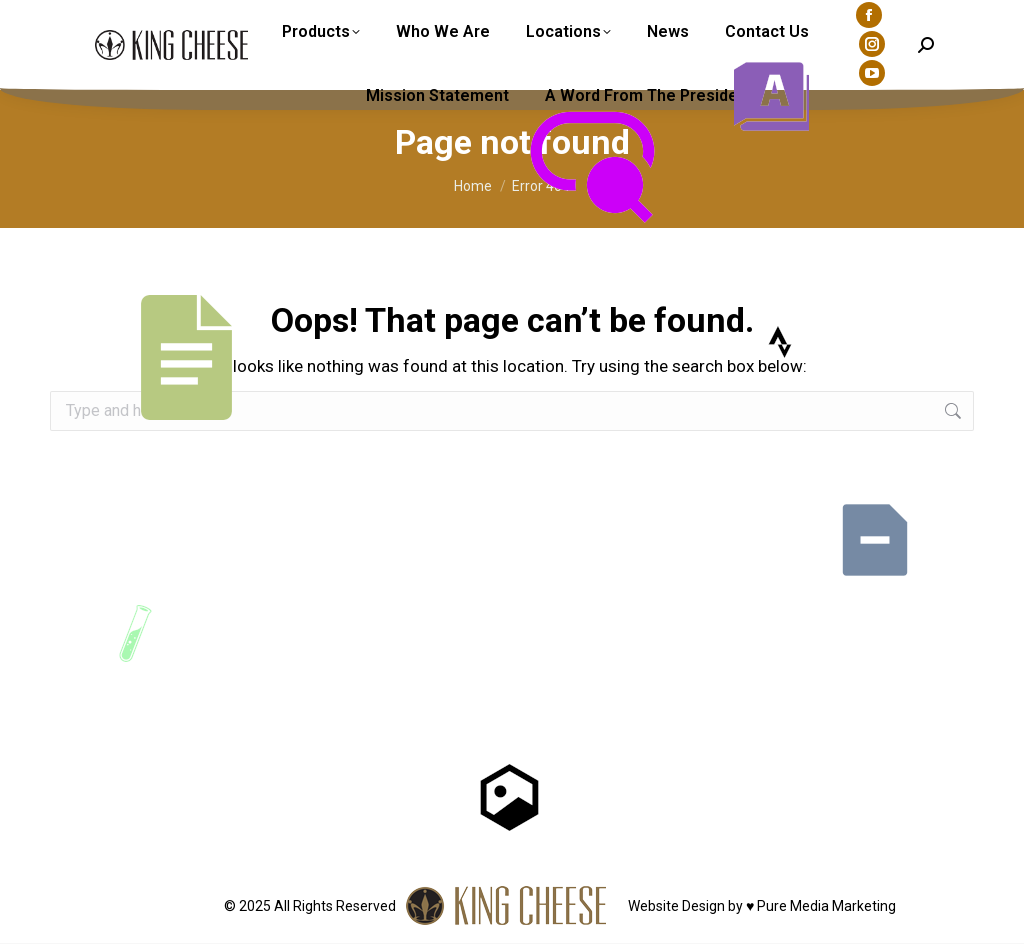  Describe the element at coordinates (186, 357) in the screenshot. I see `open google docs` at that location.